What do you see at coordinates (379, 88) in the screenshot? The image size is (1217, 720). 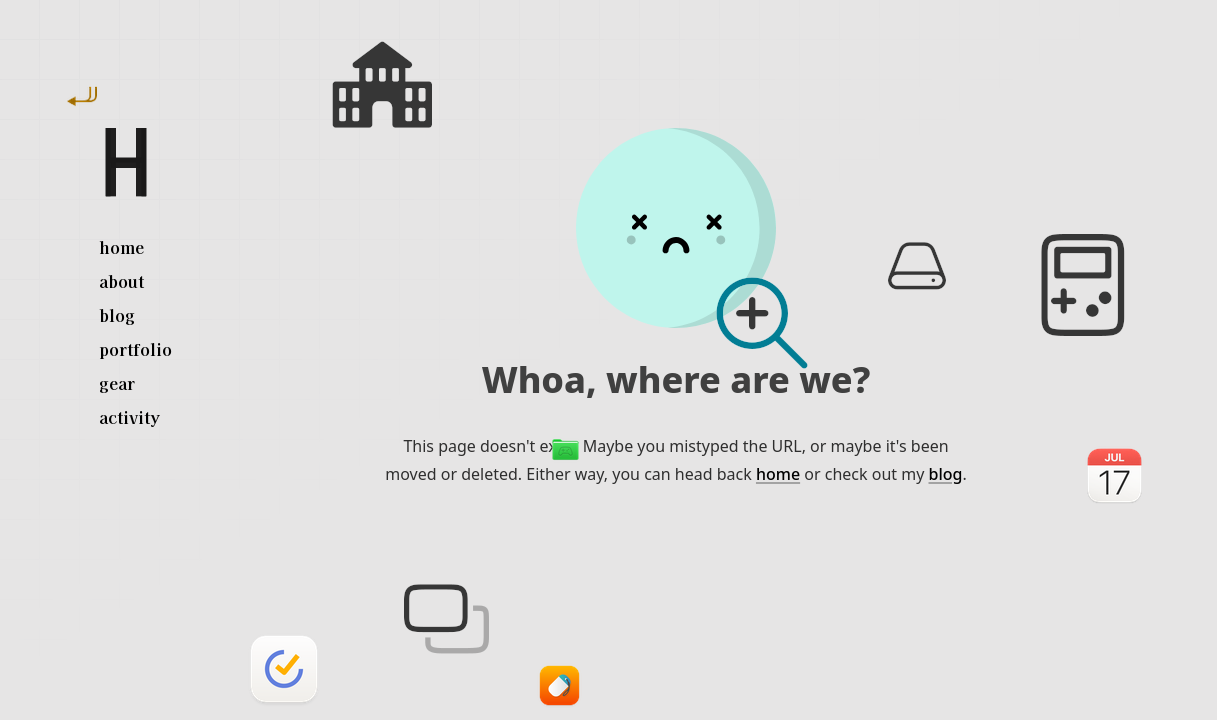 I see `access educational apps and resources` at bounding box center [379, 88].